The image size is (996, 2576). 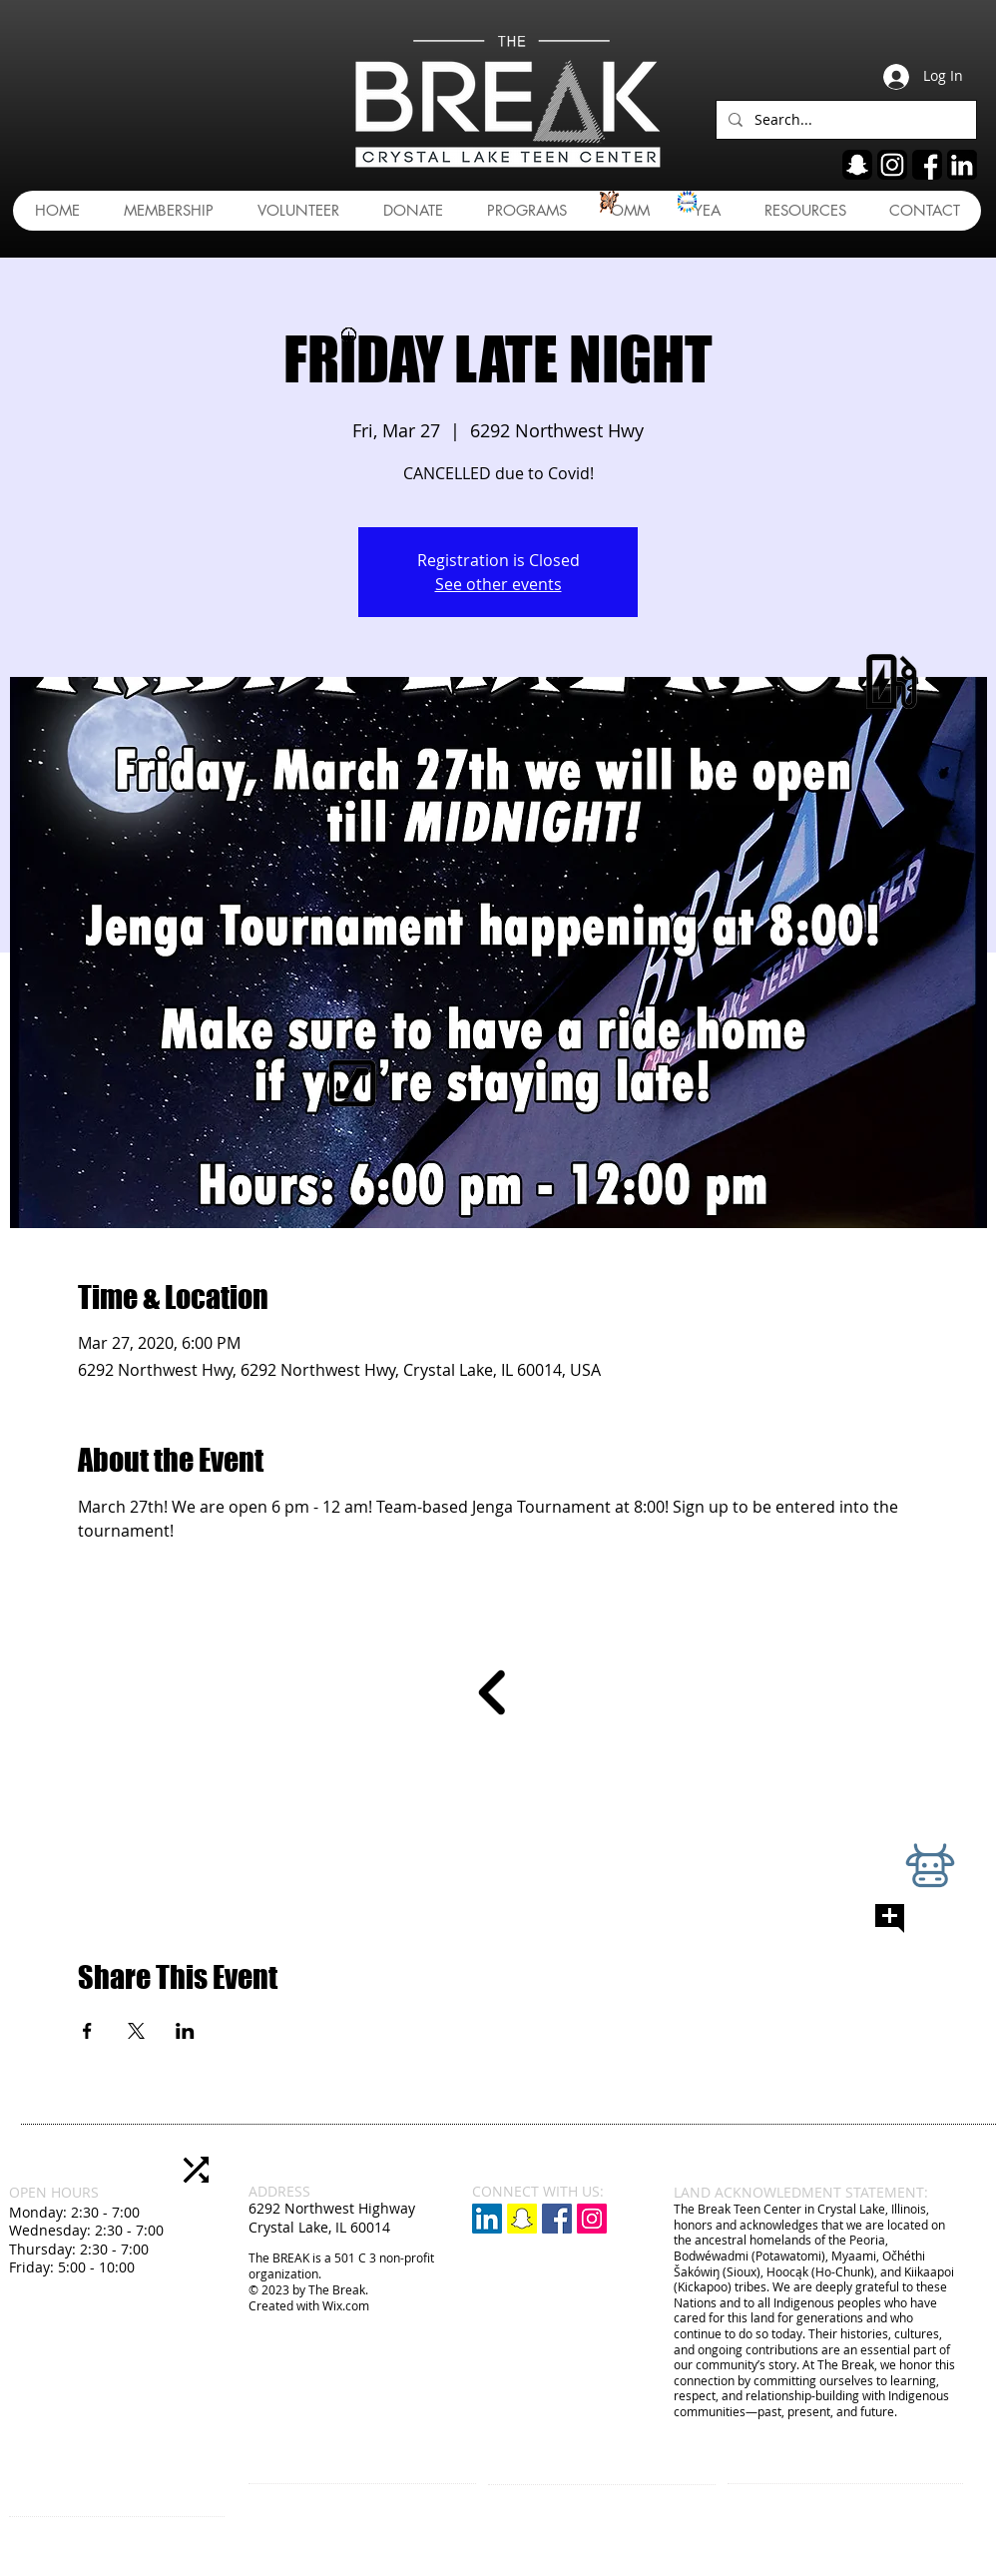 What do you see at coordinates (196, 2170) in the screenshot?
I see `shuffle playlist or queue order` at bounding box center [196, 2170].